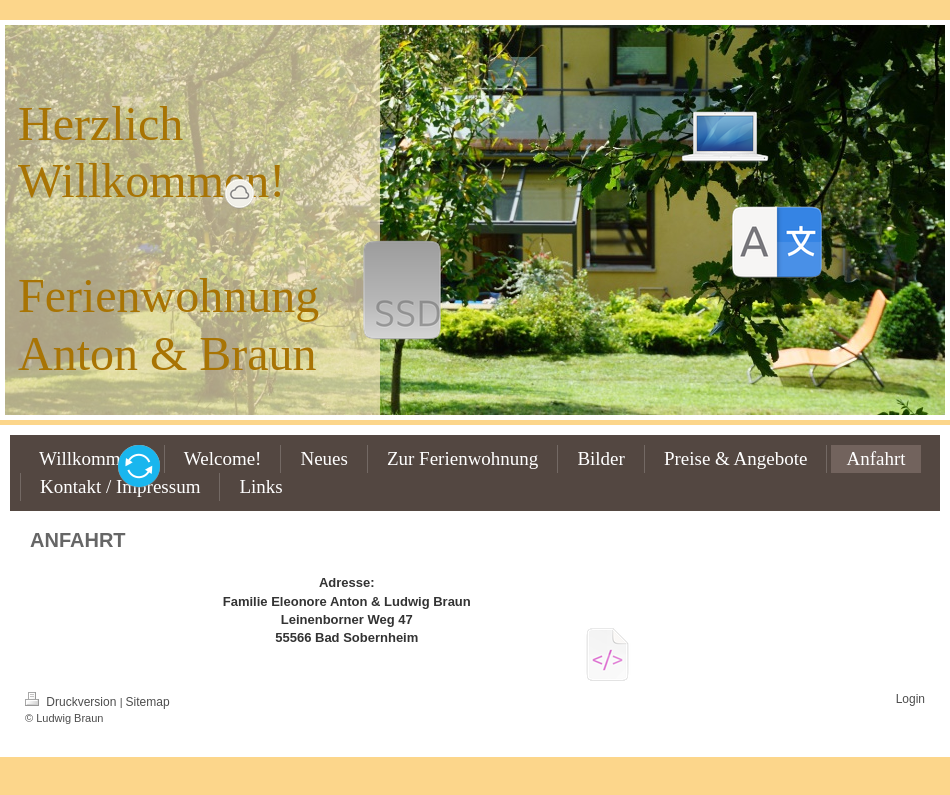 Image resolution: width=950 pixels, height=795 pixels. What do you see at coordinates (725, 133) in the screenshot?
I see `indicates this mac device in system preferences` at bounding box center [725, 133].